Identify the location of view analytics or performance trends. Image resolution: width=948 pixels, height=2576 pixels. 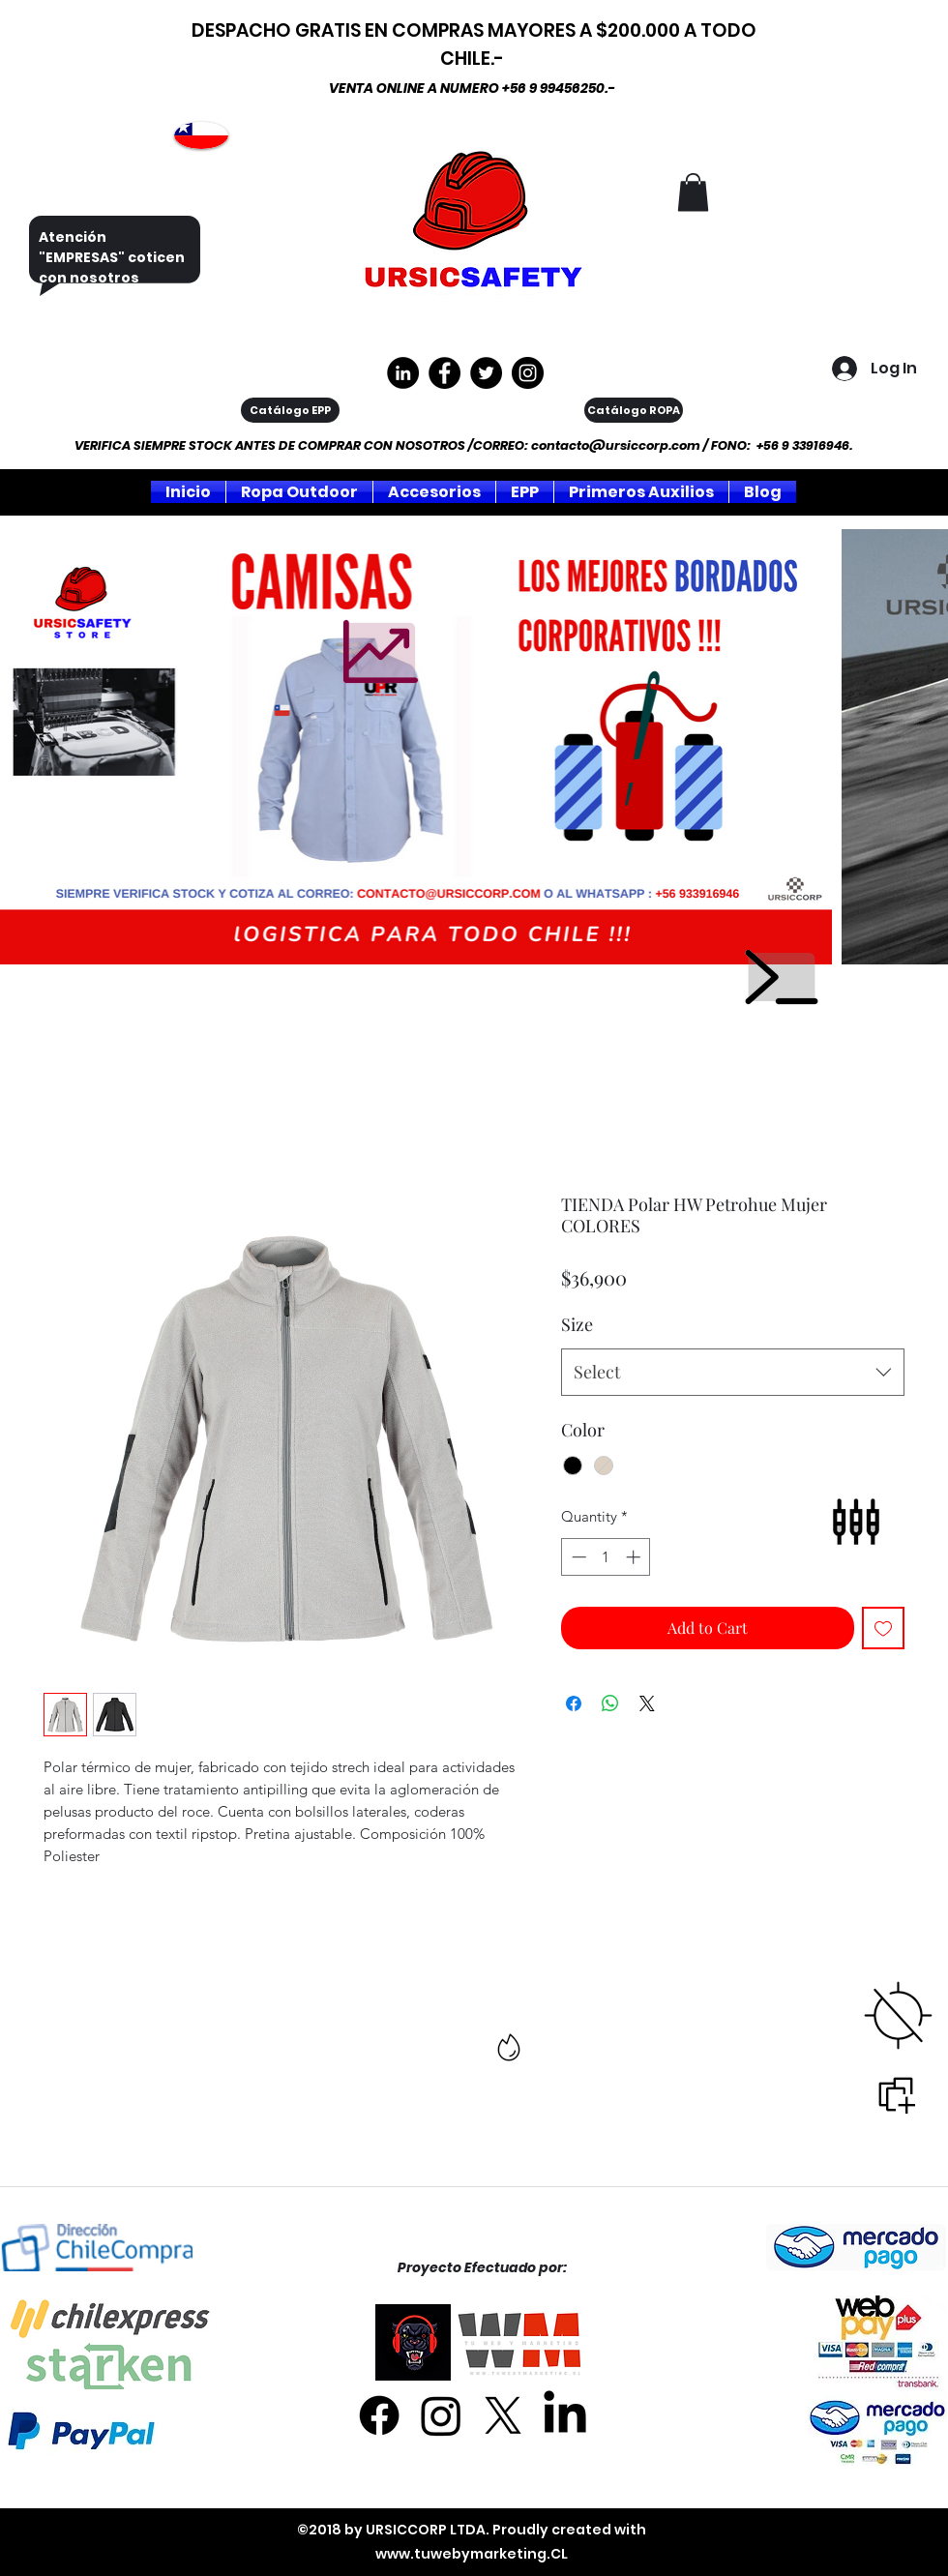
(380, 651).